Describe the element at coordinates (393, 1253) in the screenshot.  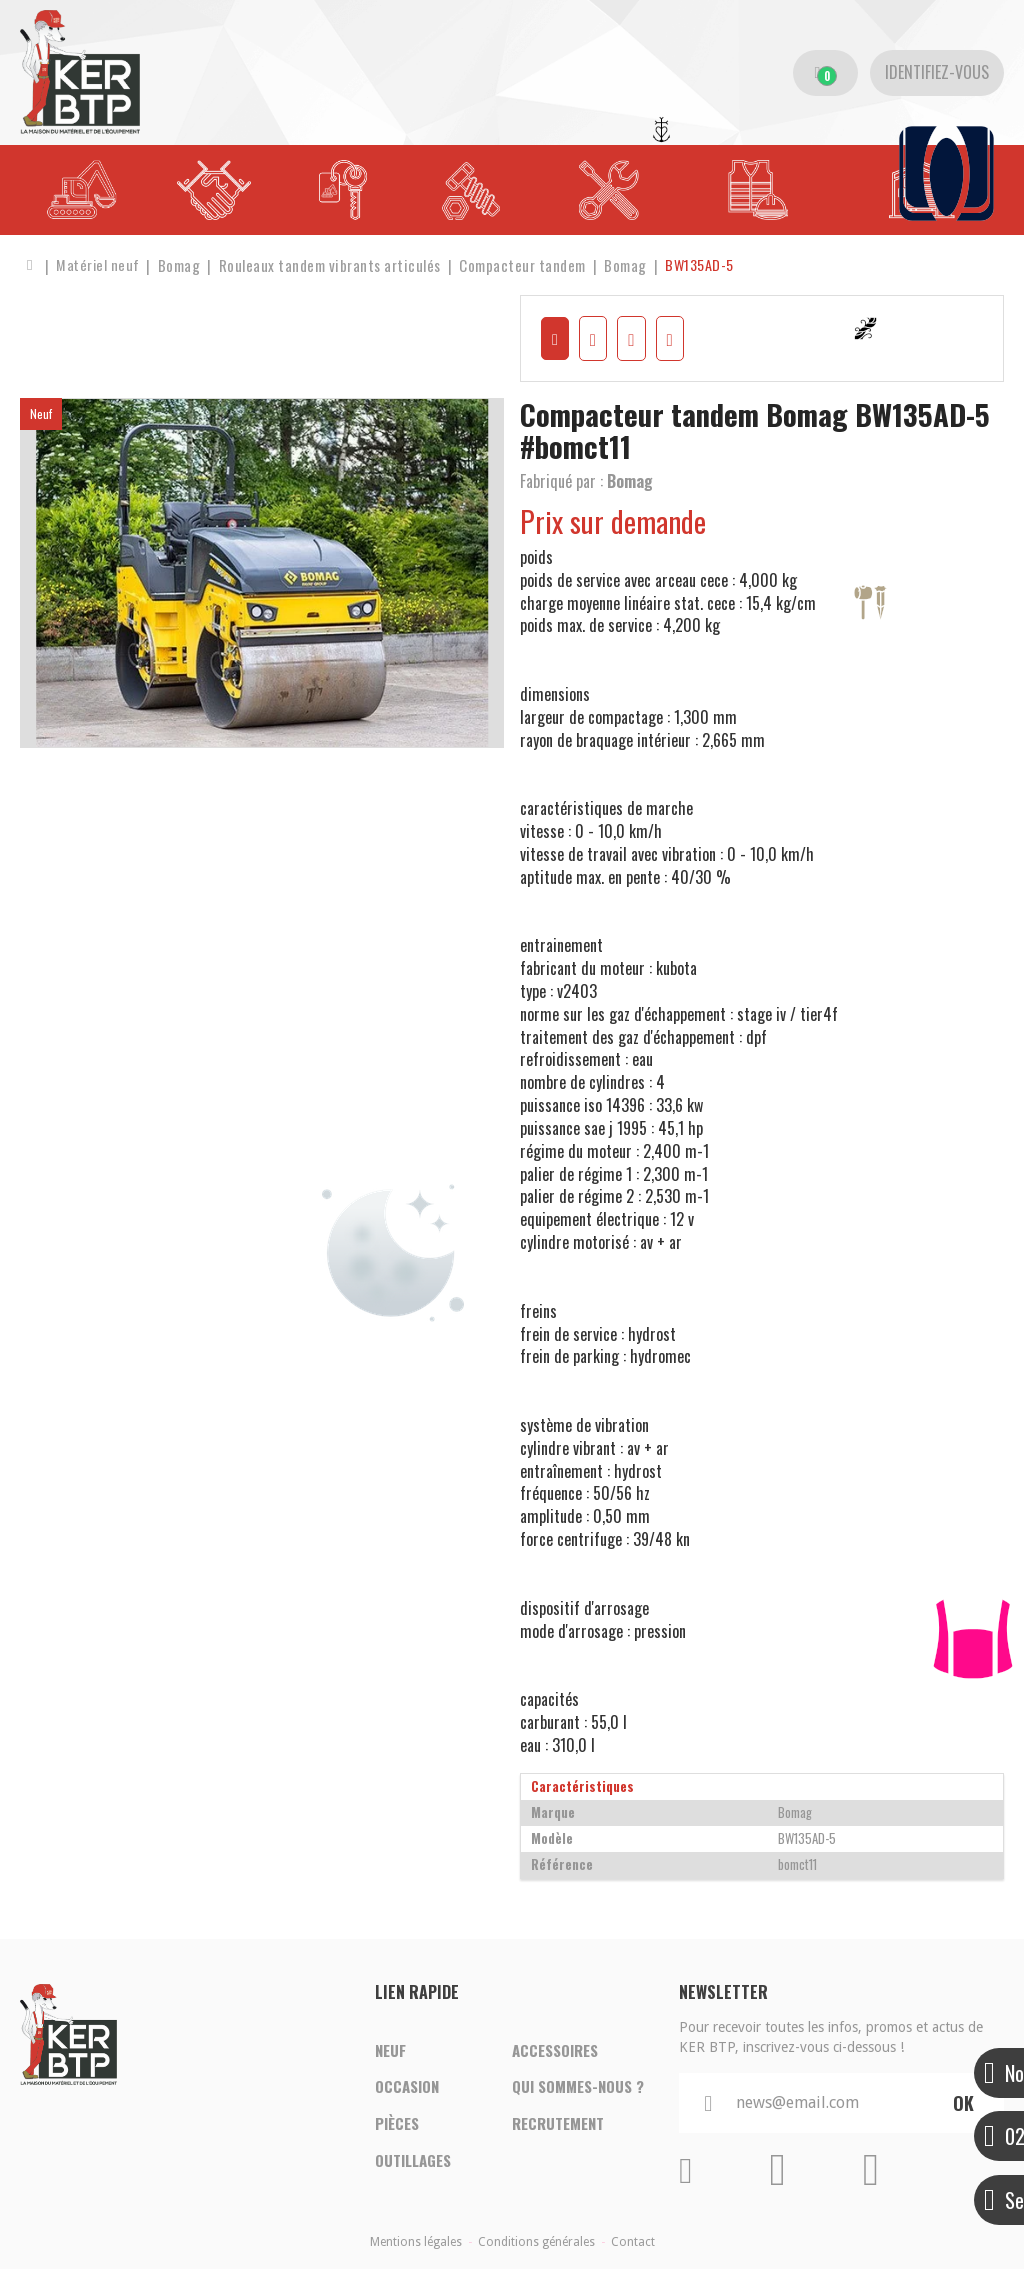
I see `indicates clear night weather conditions` at that location.